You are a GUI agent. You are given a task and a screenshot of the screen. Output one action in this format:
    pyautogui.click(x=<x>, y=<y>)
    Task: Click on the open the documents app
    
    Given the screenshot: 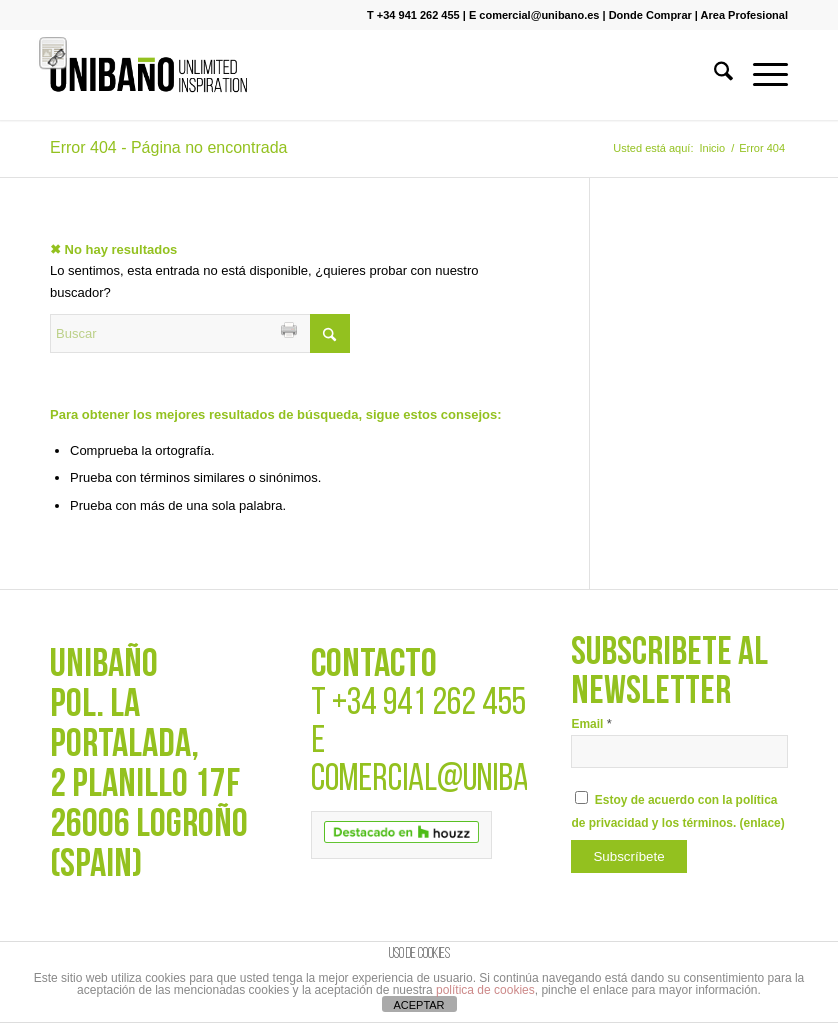 What is the action you would take?
    pyautogui.click(x=53, y=53)
    